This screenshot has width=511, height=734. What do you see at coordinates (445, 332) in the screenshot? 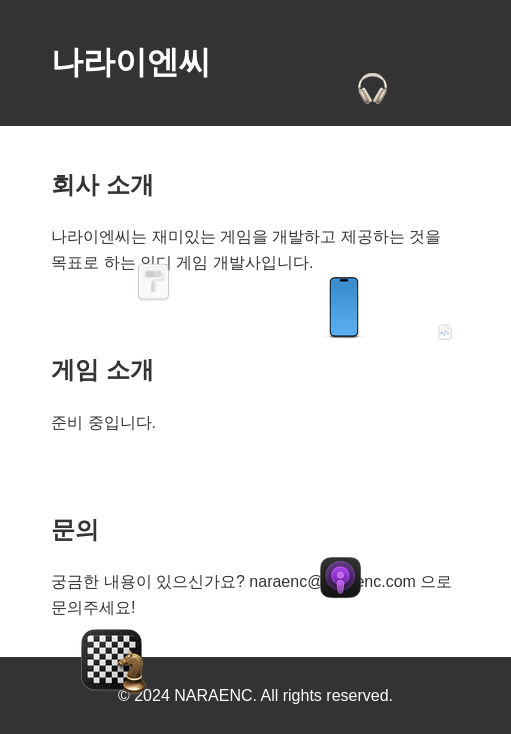
I see `open an html document` at bounding box center [445, 332].